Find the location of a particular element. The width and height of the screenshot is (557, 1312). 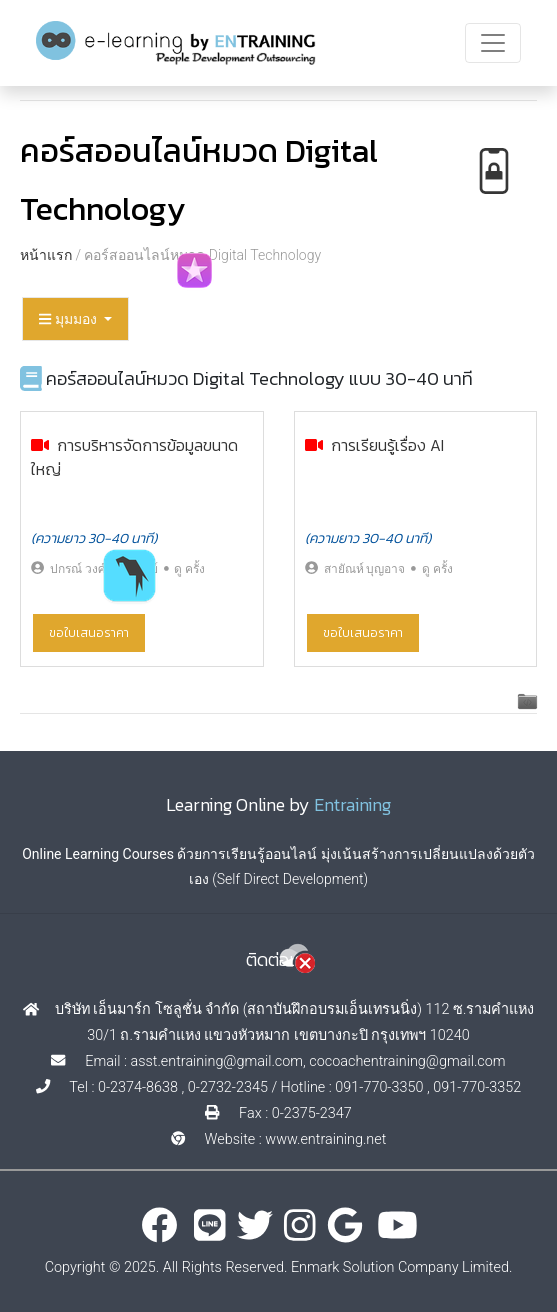

OneDrive sync error or cloud connection failure is located at coordinates (297, 955).